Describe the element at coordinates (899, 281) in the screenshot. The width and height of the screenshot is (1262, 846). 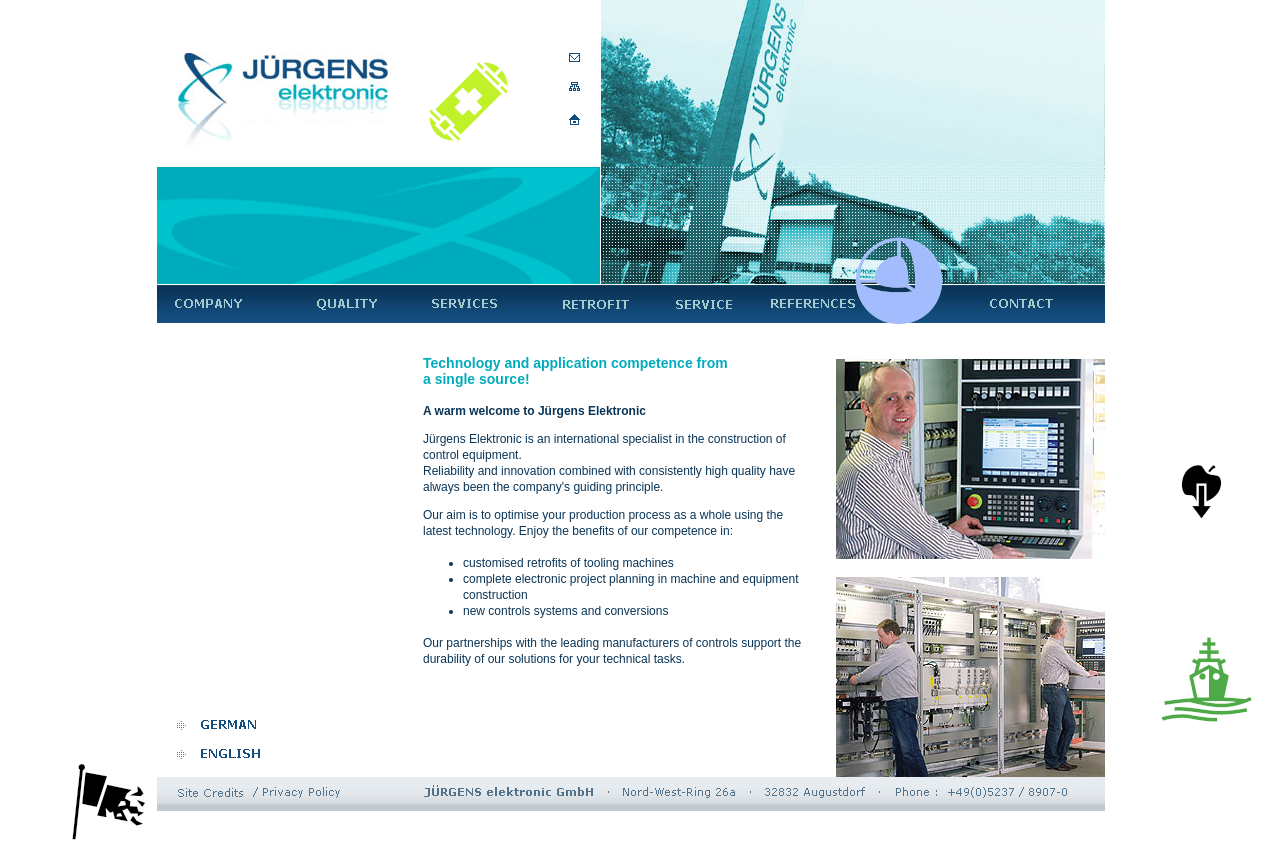
I see `view planetary or geological core details` at that location.